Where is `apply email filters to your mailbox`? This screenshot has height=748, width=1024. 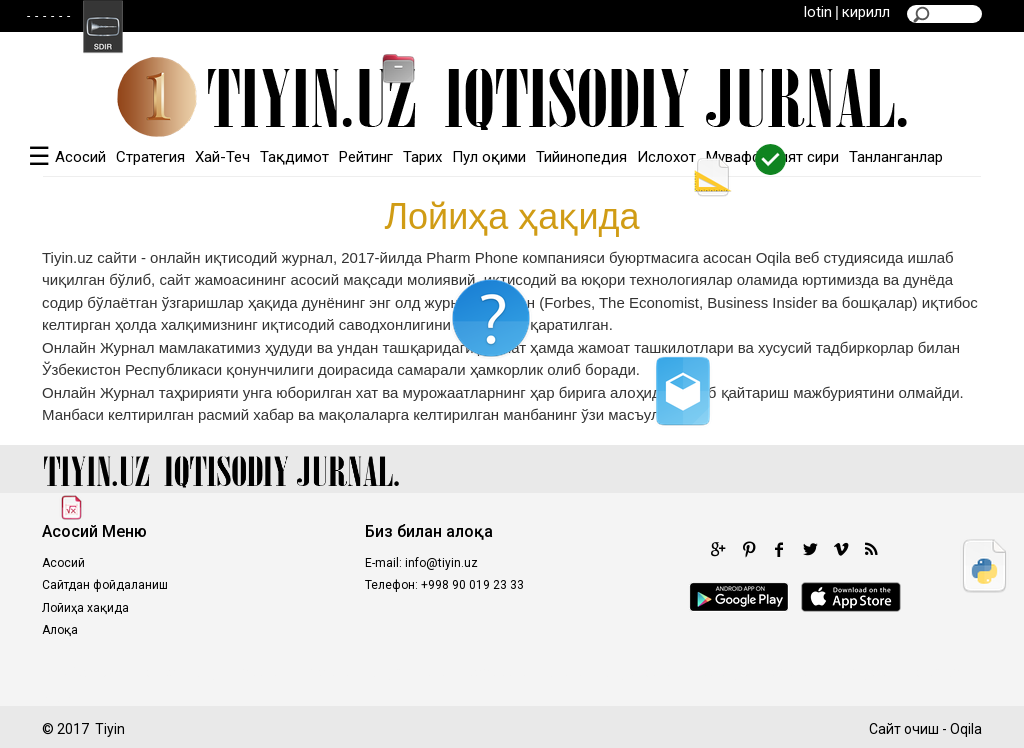 apply email filters to your mailbox is located at coordinates (770, 159).